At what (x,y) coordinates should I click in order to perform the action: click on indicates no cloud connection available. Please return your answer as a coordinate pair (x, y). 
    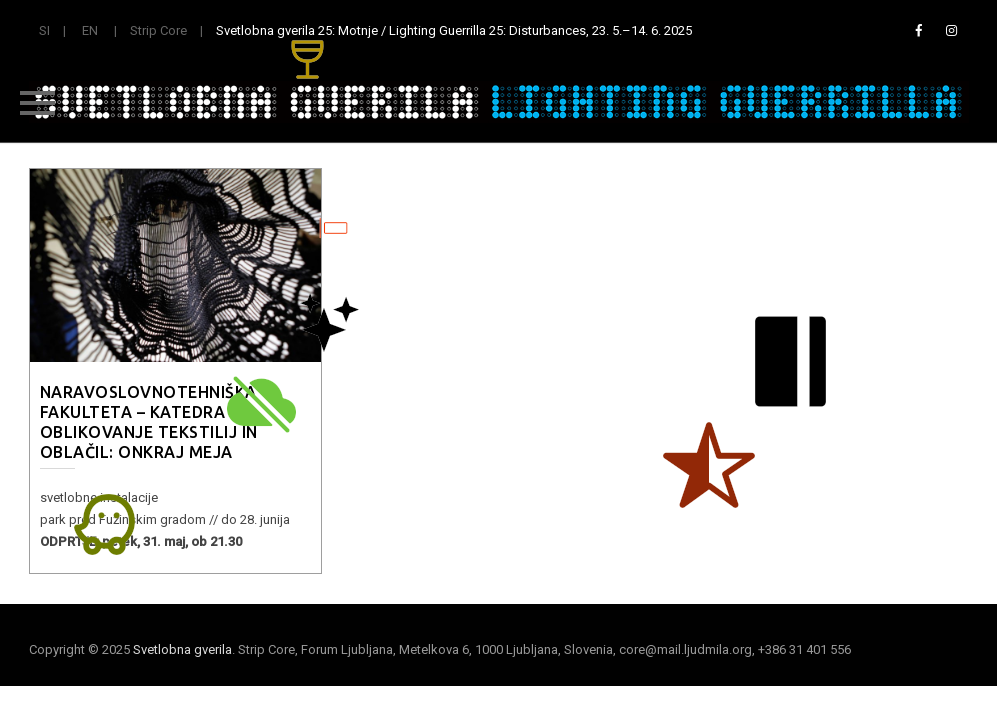
    Looking at the image, I should click on (261, 404).